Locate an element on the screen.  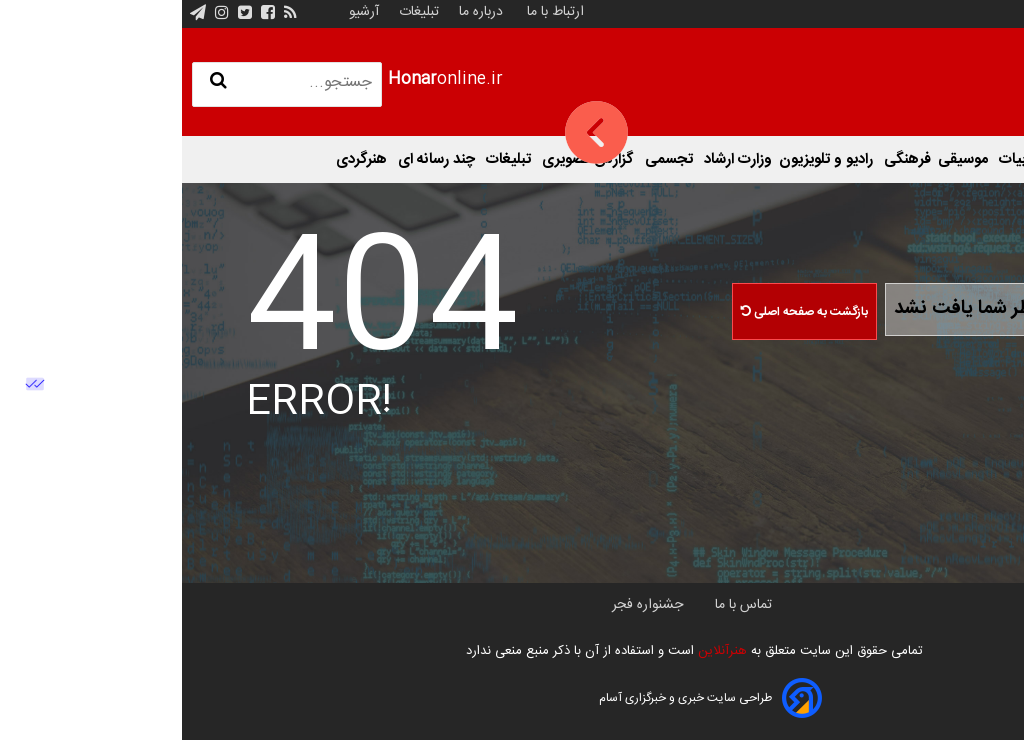
go back to the previous screen is located at coordinates (596, 132).